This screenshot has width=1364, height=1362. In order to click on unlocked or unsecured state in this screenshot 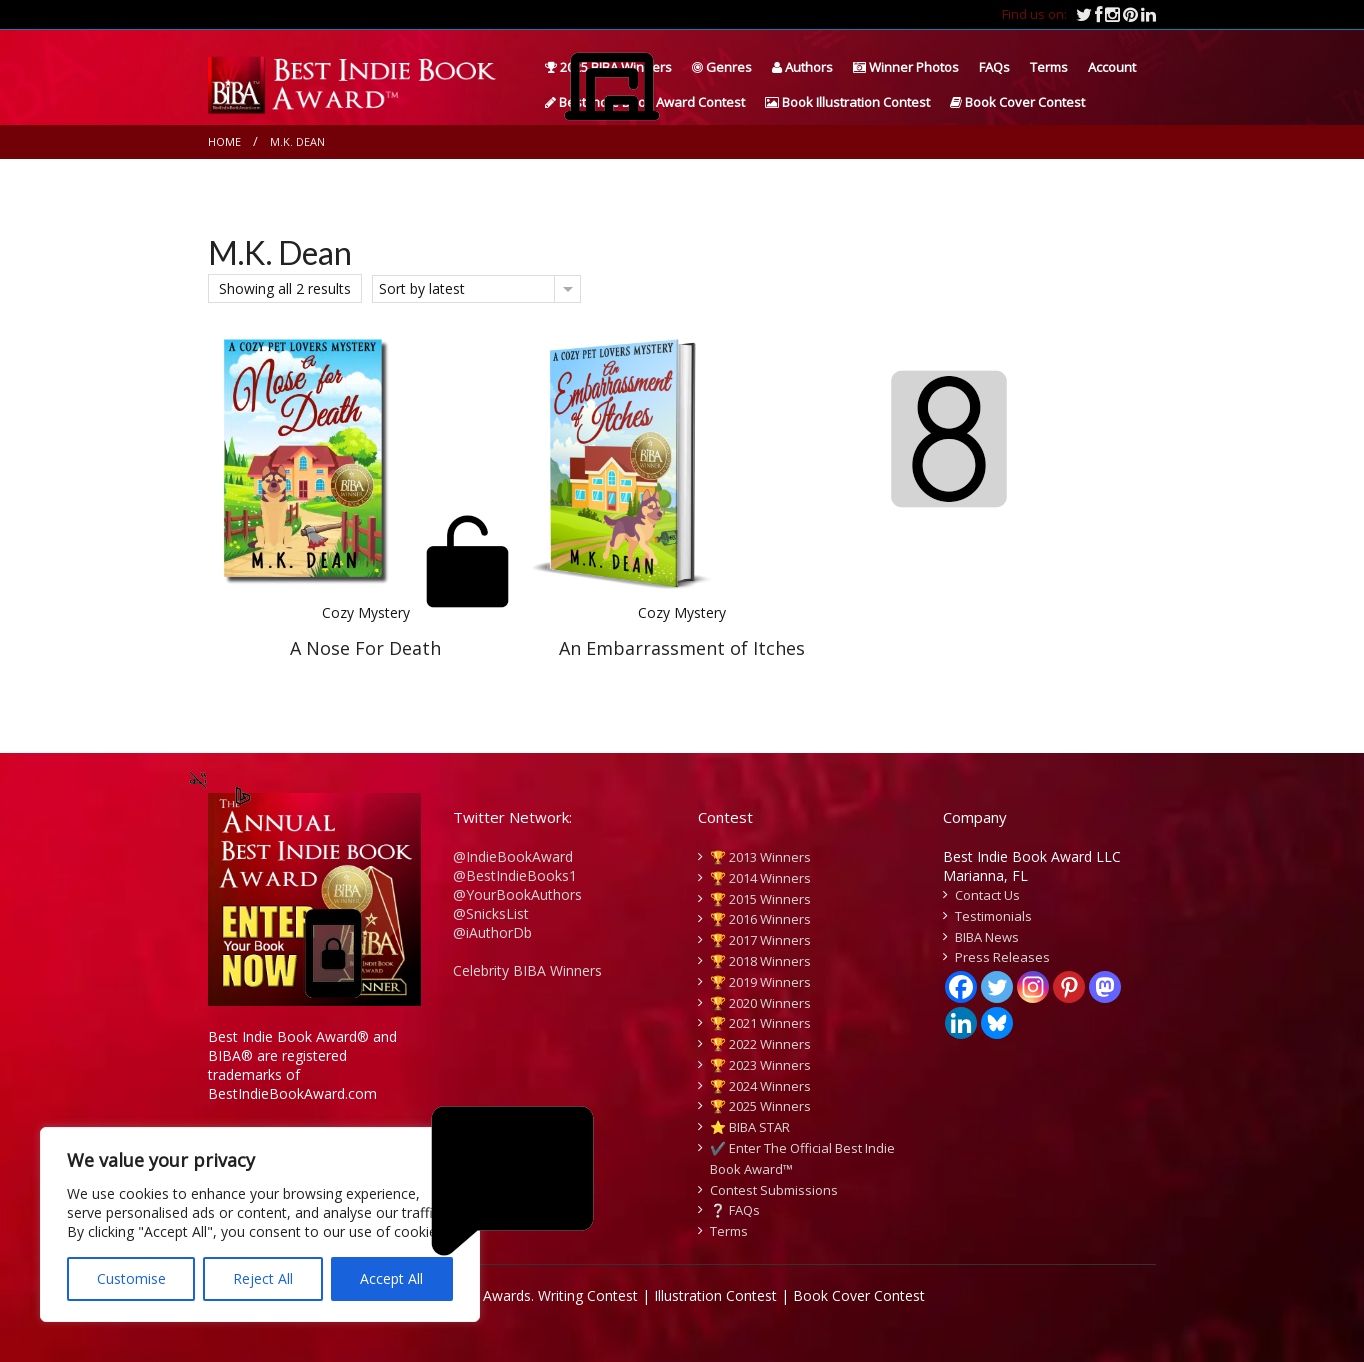, I will do `click(467, 566)`.